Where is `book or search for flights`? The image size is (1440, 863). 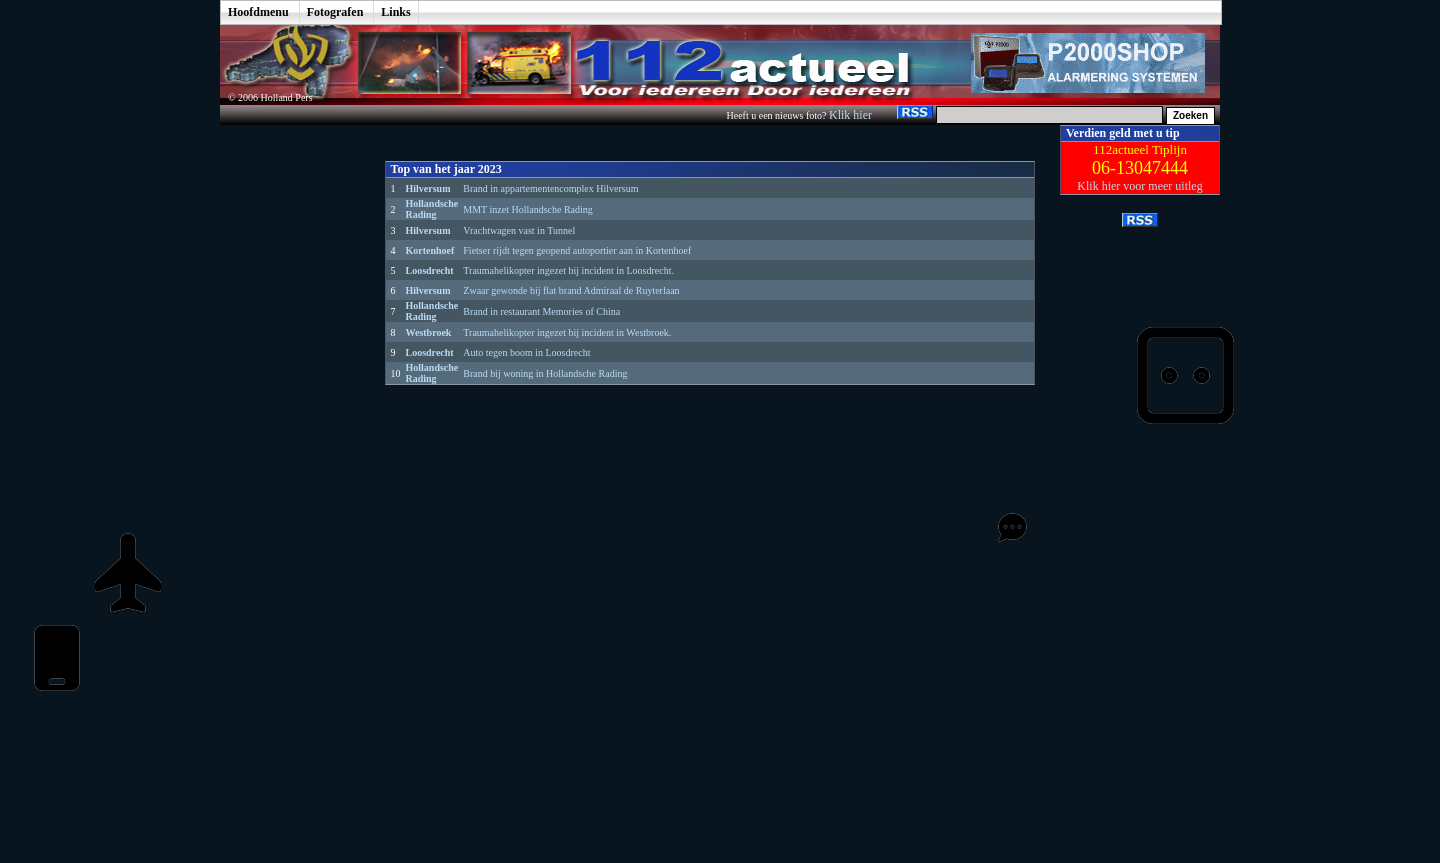 book or search for flights is located at coordinates (128, 573).